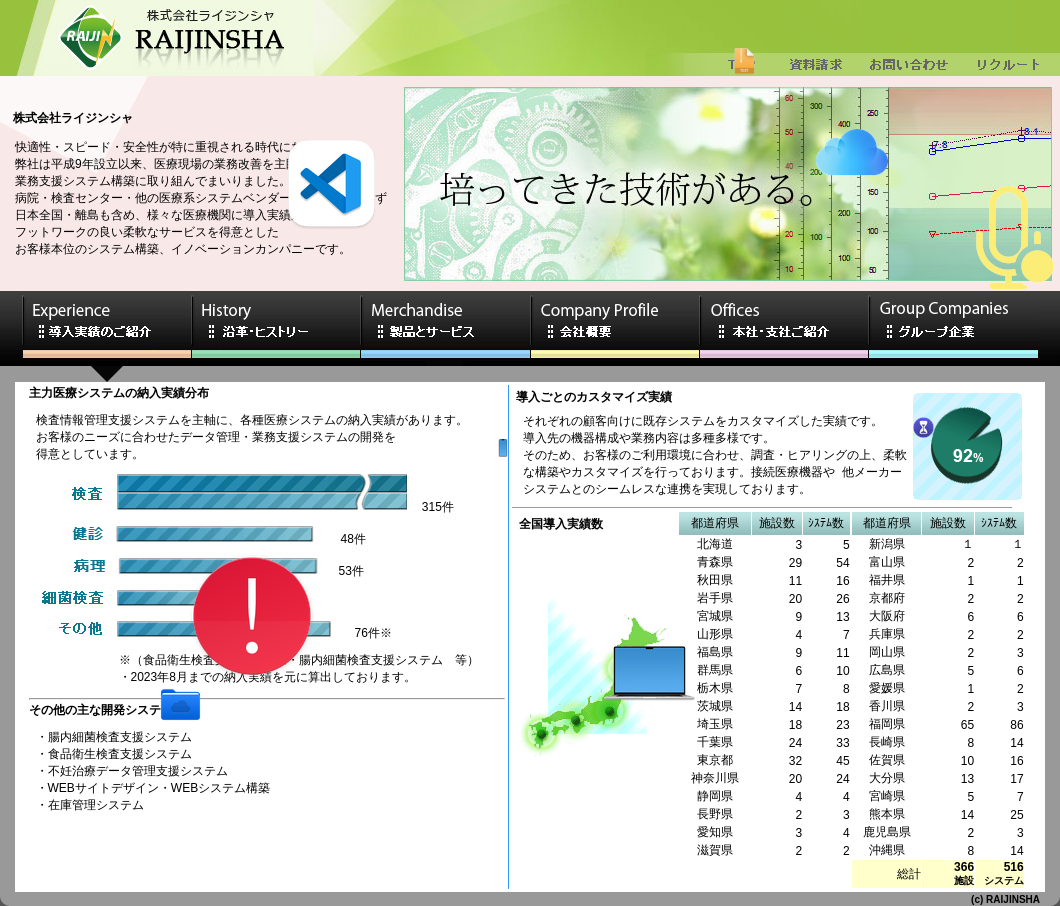  What do you see at coordinates (923, 427) in the screenshot?
I see `view screen time usage and statistics` at bounding box center [923, 427].